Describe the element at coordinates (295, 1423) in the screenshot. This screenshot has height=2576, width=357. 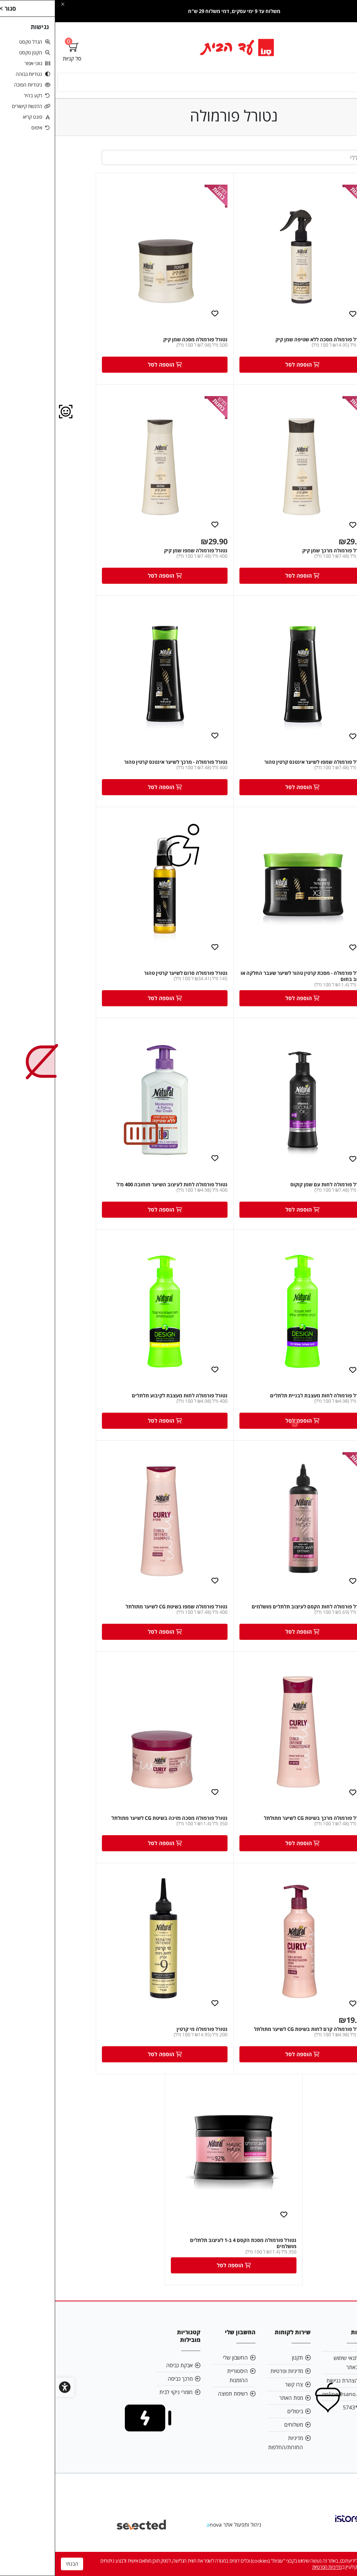
I see `apply strikethrough formatting to selected text` at that location.